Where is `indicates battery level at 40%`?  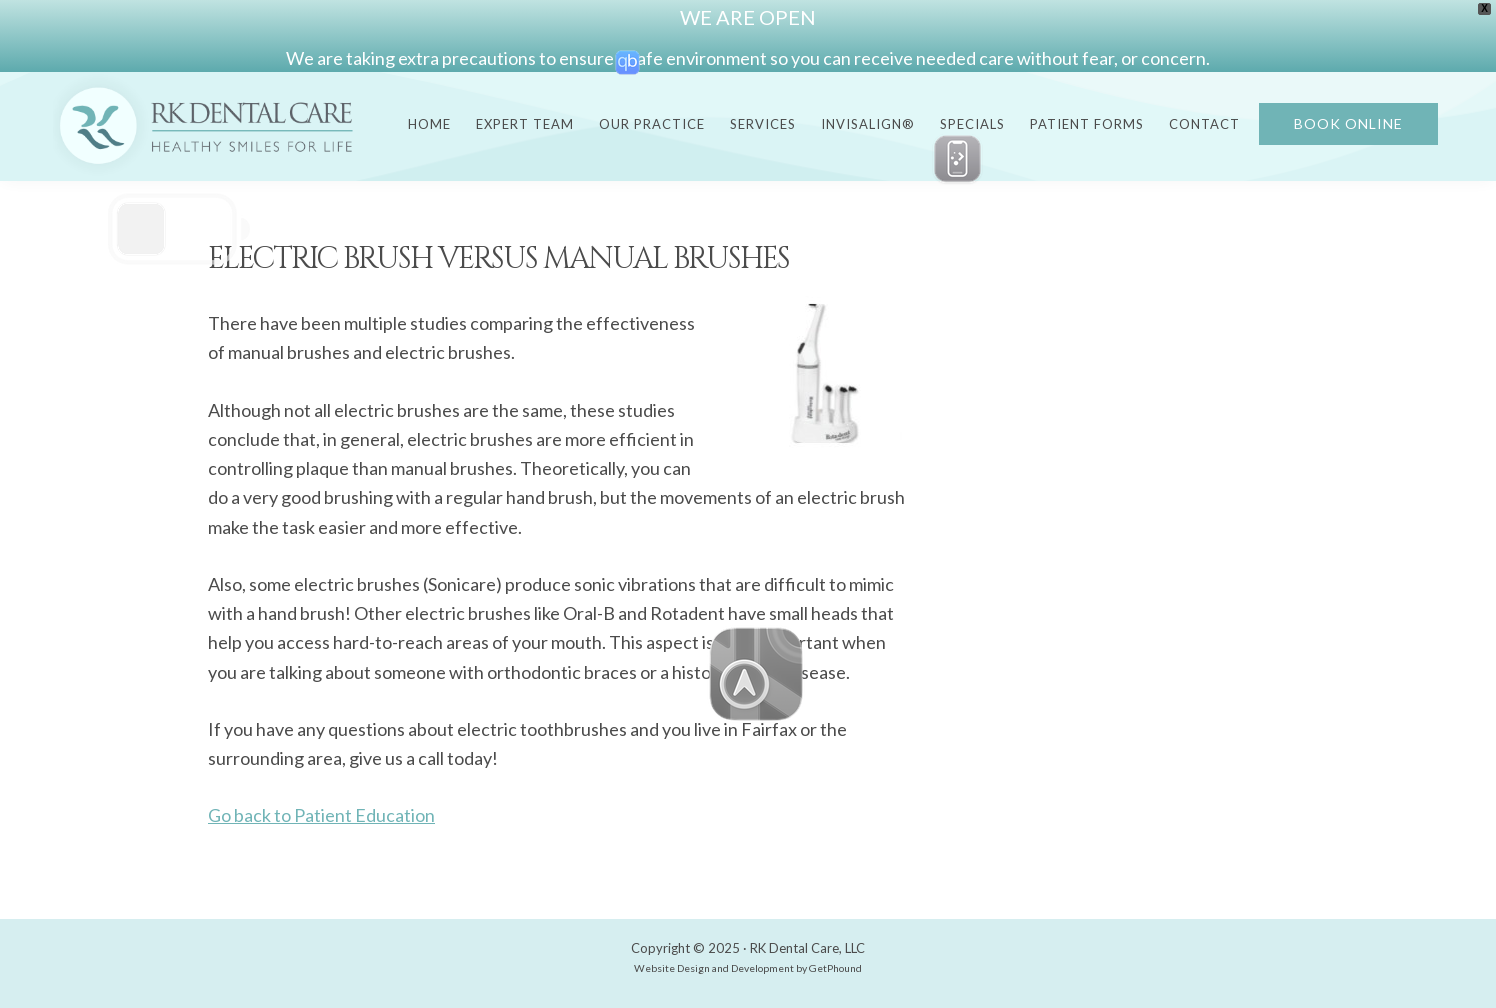 indicates battery level at 40% is located at coordinates (179, 229).